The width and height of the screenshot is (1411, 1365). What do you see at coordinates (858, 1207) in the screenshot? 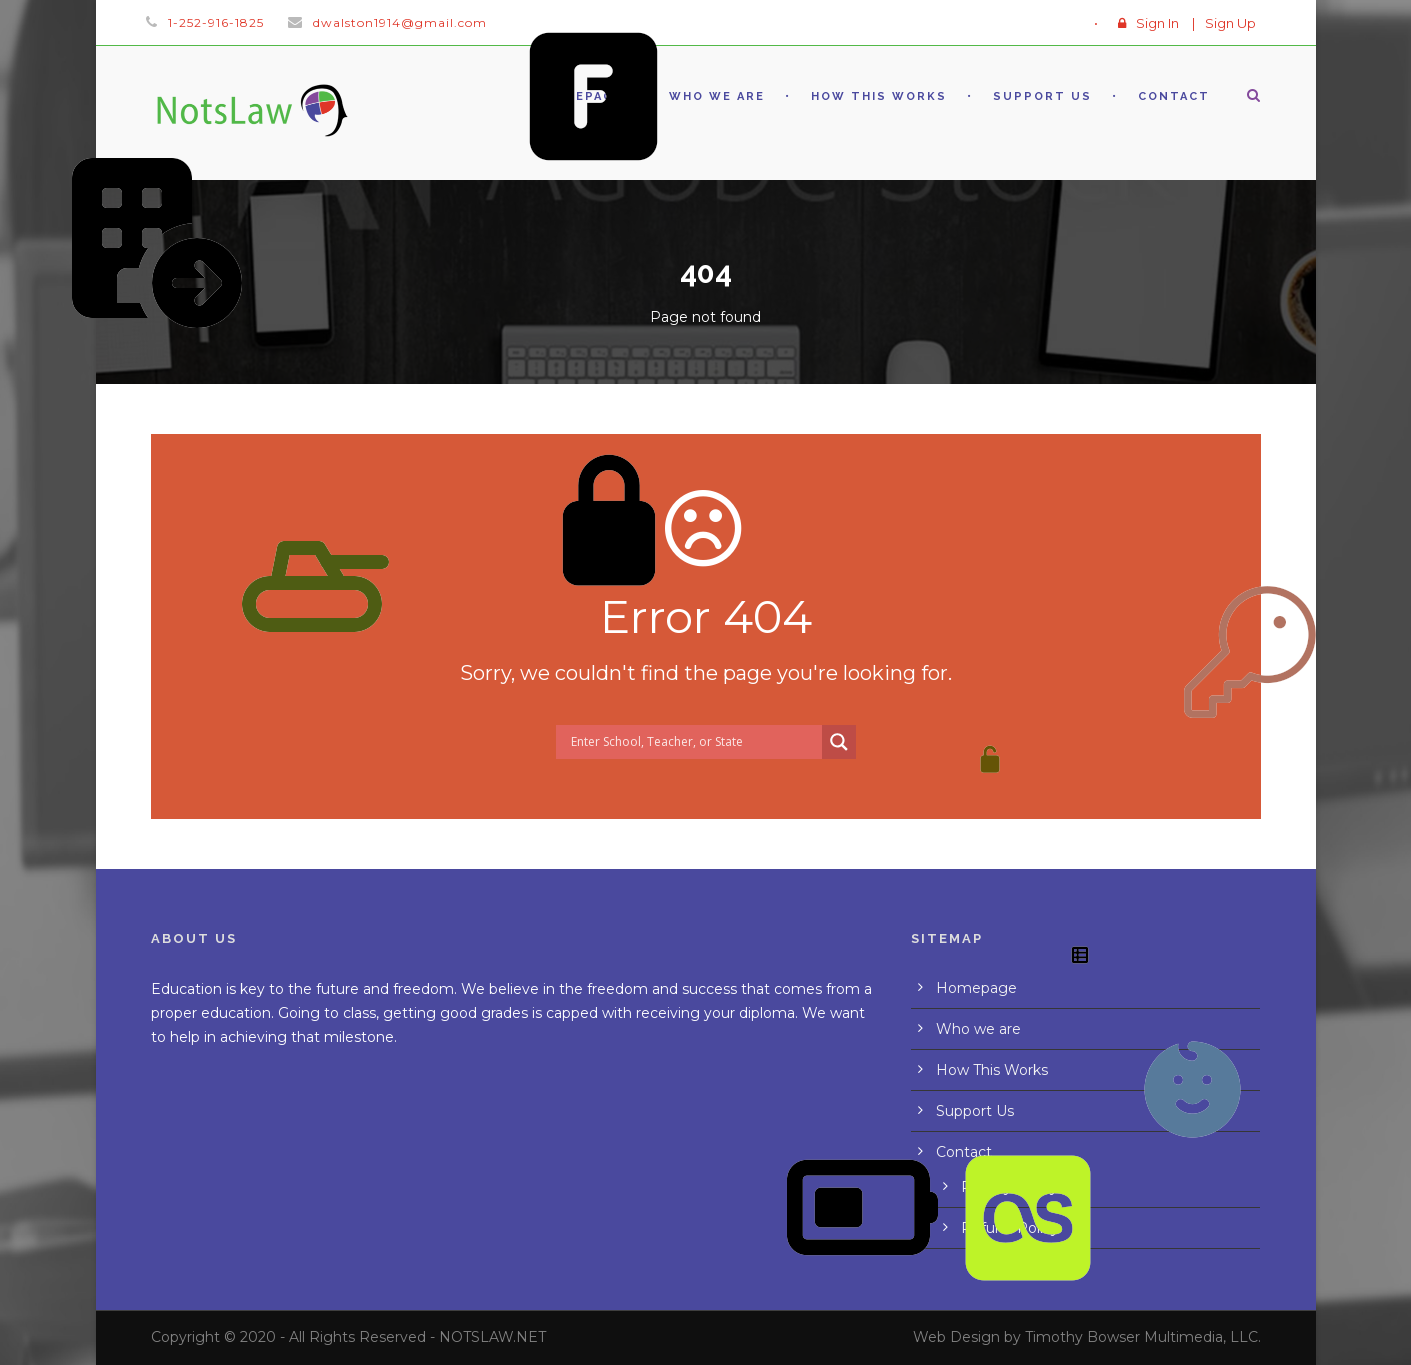
I see `indicates battery at approximately 50% charge` at bounding box center [858, 1207].